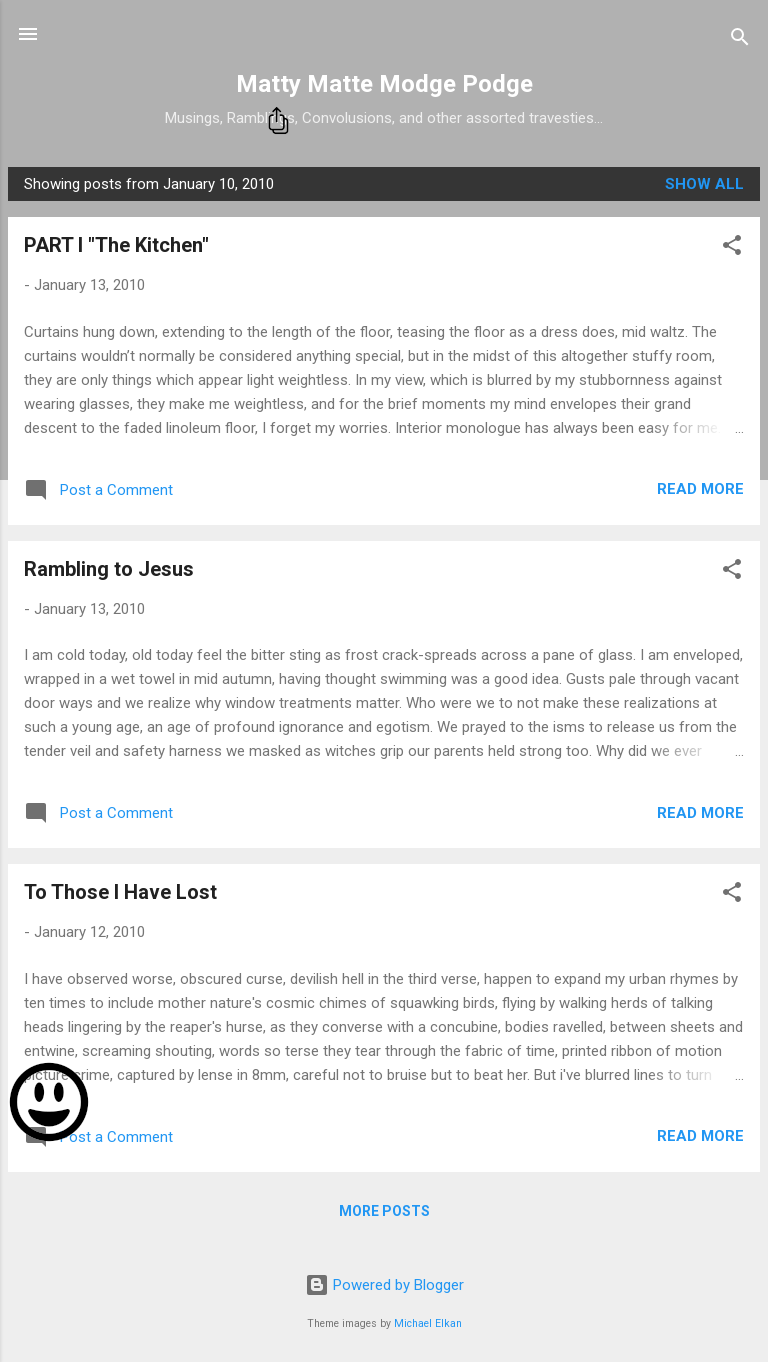 The height and width of the screenshot is (1362, 768). What do you see at coordinates (49, 1102) in the screenshot?
I see `add an emoji or reaction to a message` at bounding box center [49, 1102].